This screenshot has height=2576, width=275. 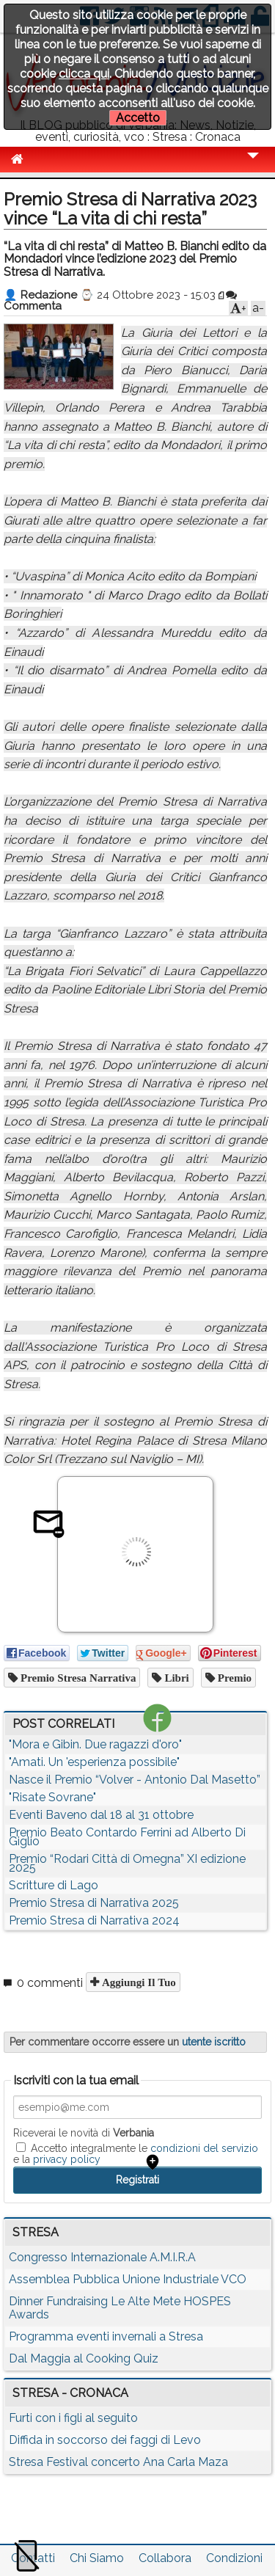 I want to click on open Facebook app, so click(x=157, y=1718).